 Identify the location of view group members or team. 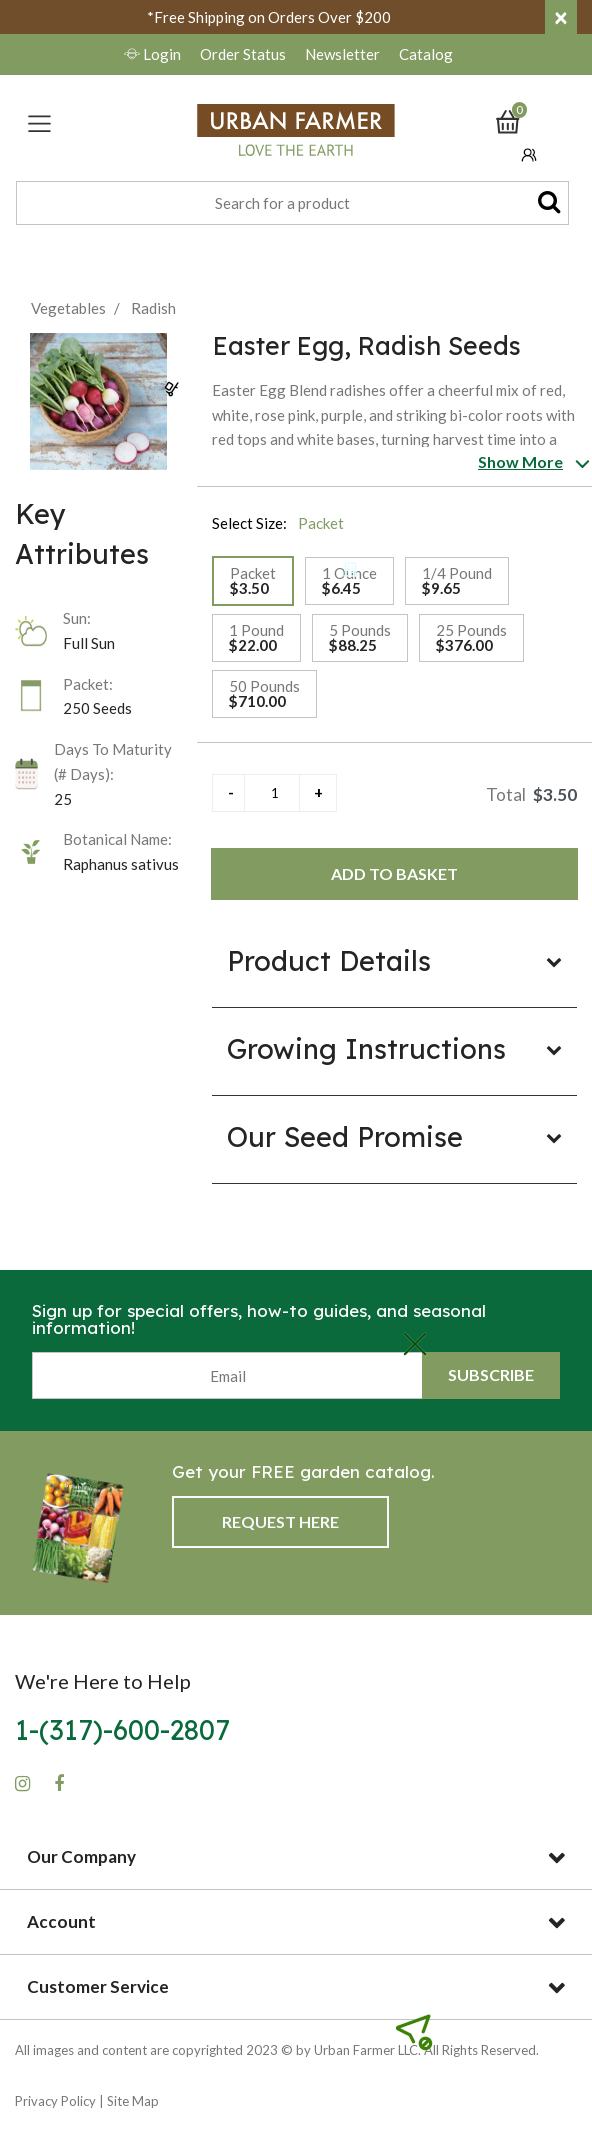
(529, 155).